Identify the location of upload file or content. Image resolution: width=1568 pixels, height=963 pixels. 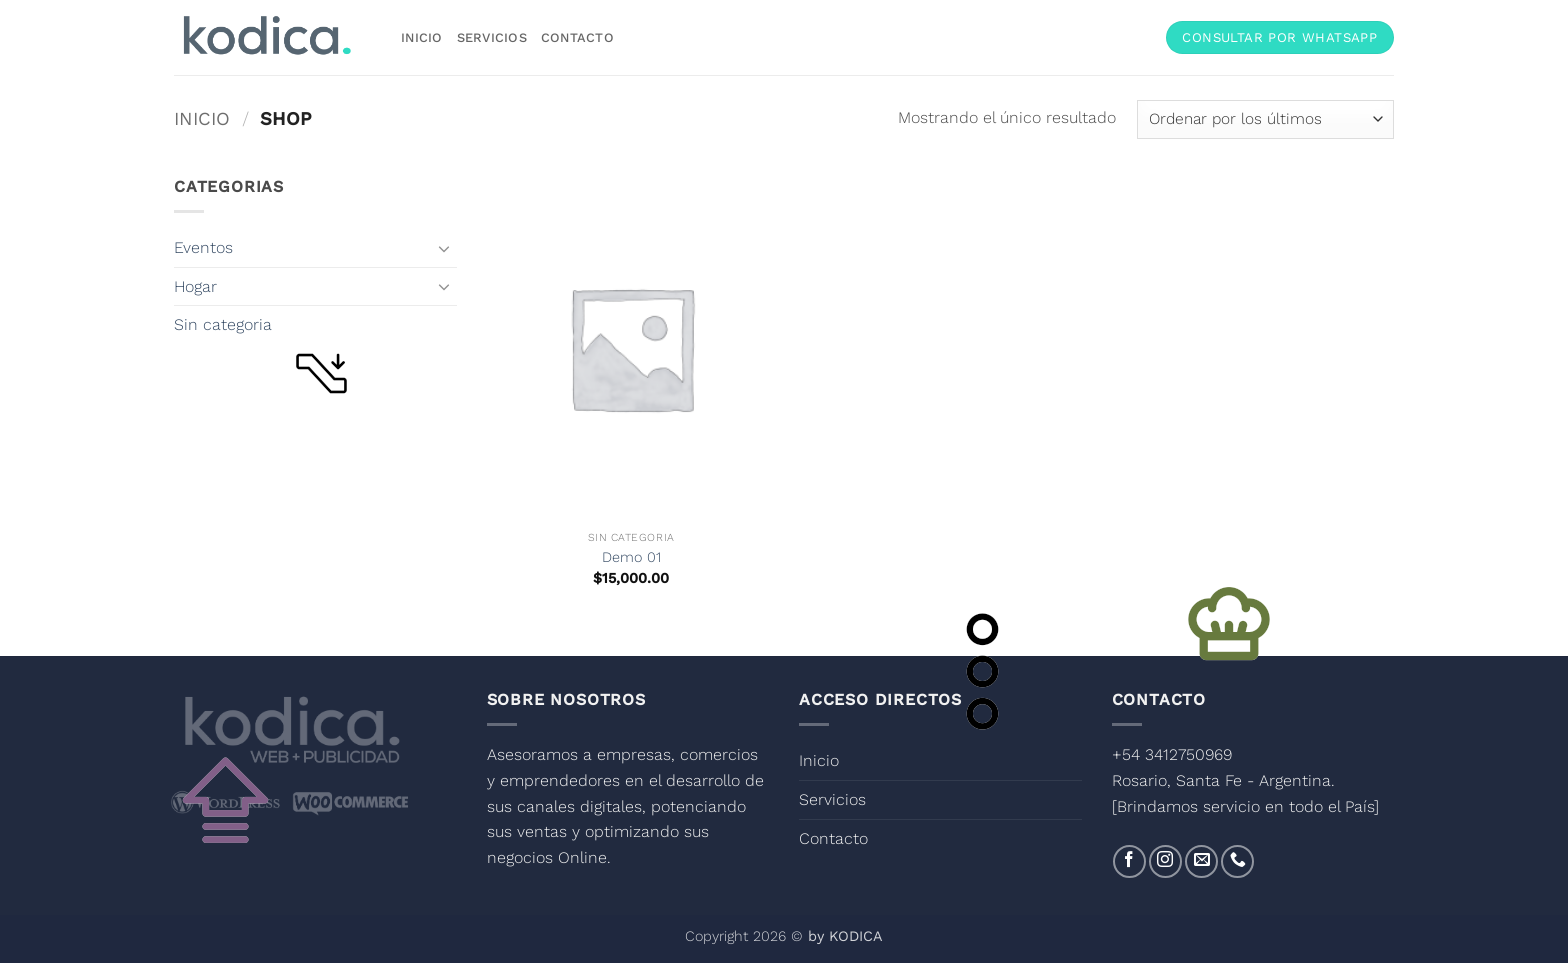
(225, 803).